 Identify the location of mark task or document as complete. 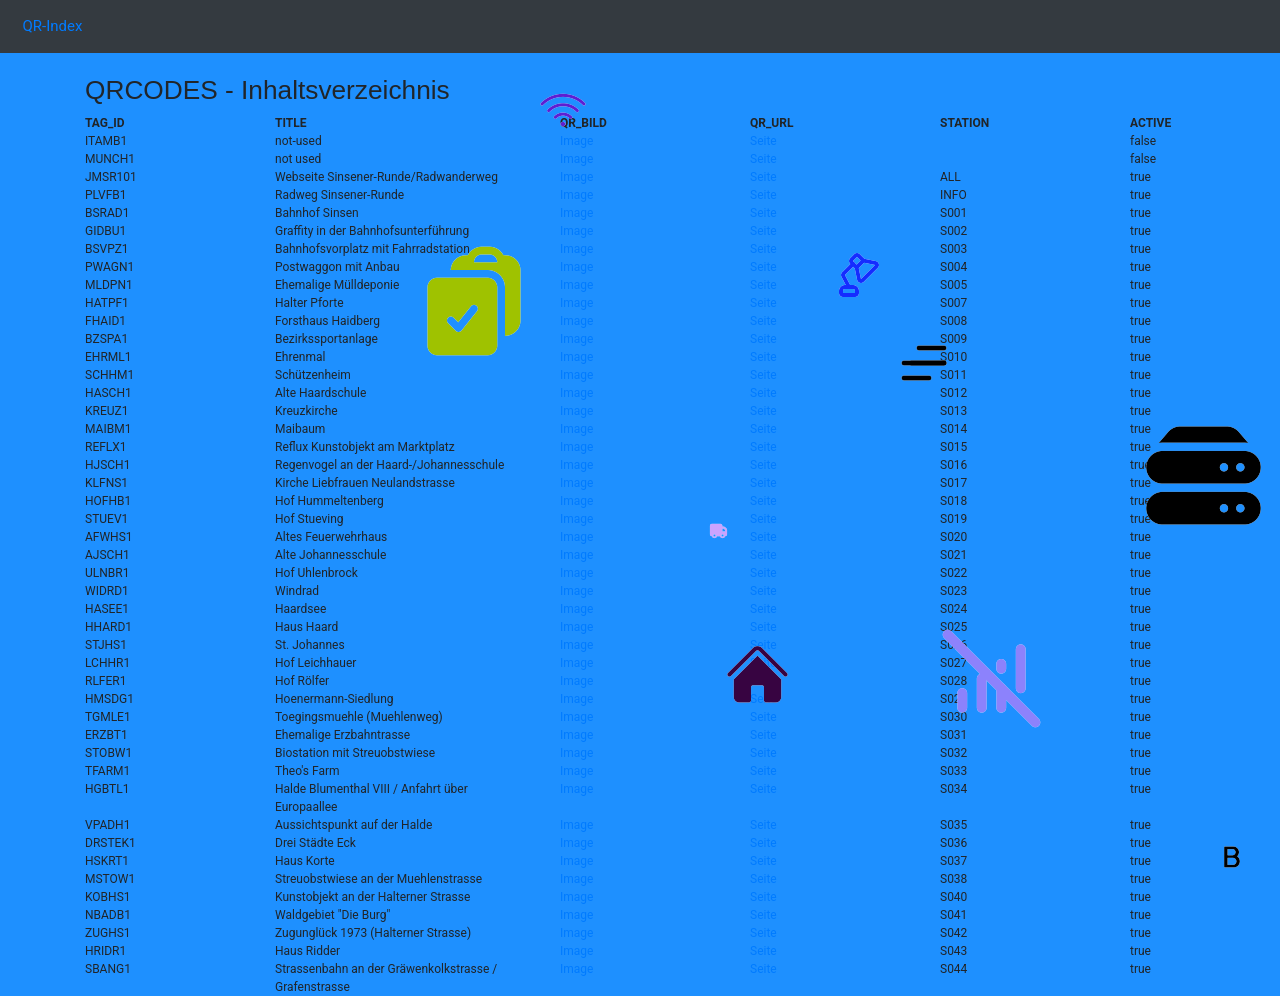
(474, 301).